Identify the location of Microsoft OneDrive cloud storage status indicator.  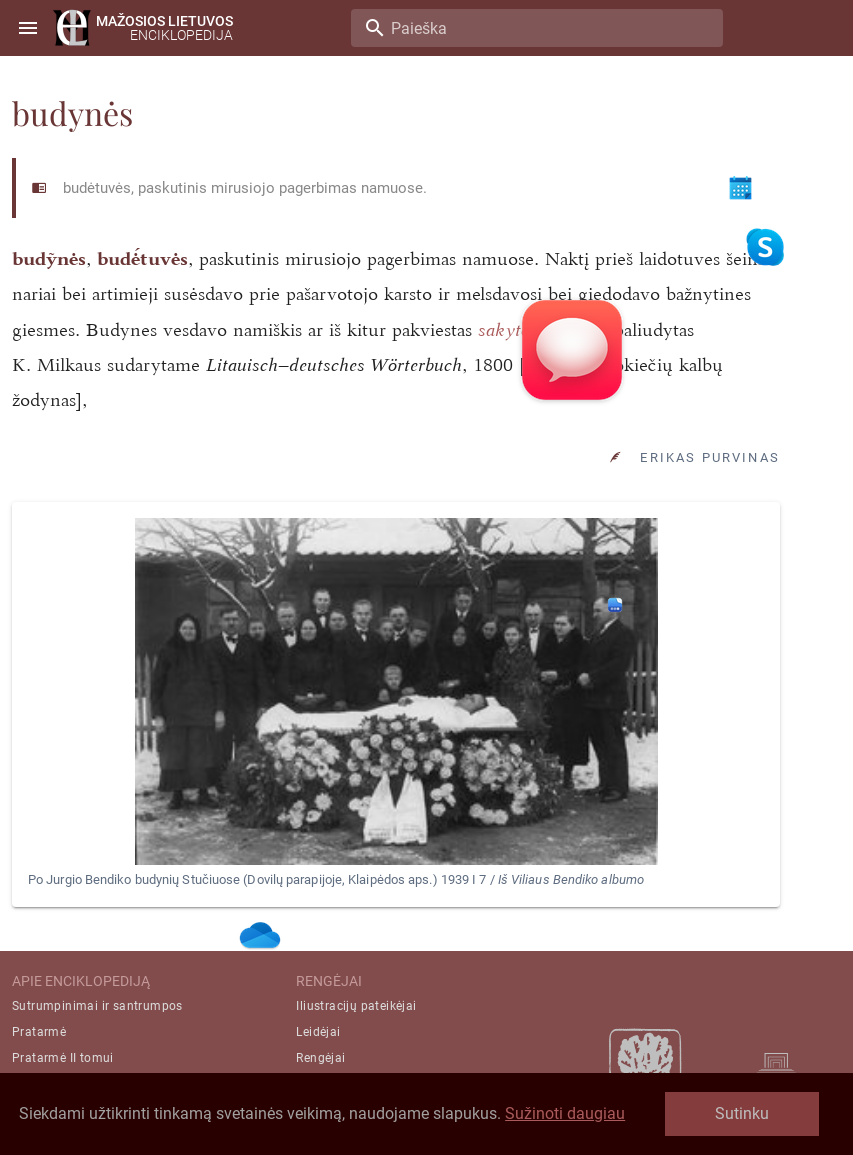
(260, 935).